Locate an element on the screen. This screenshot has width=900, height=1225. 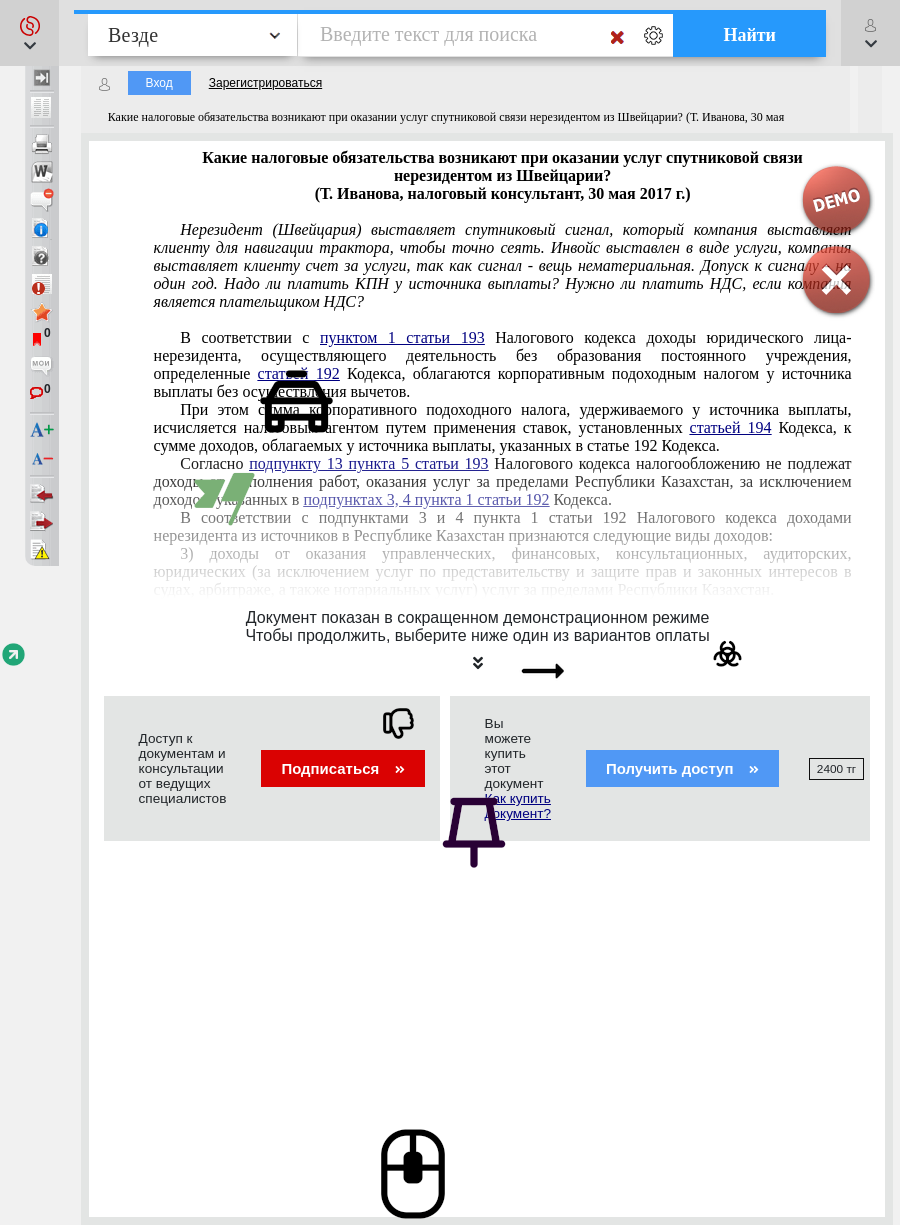
indicates hazardous or dangerous content is located at coordinates (727, 654).